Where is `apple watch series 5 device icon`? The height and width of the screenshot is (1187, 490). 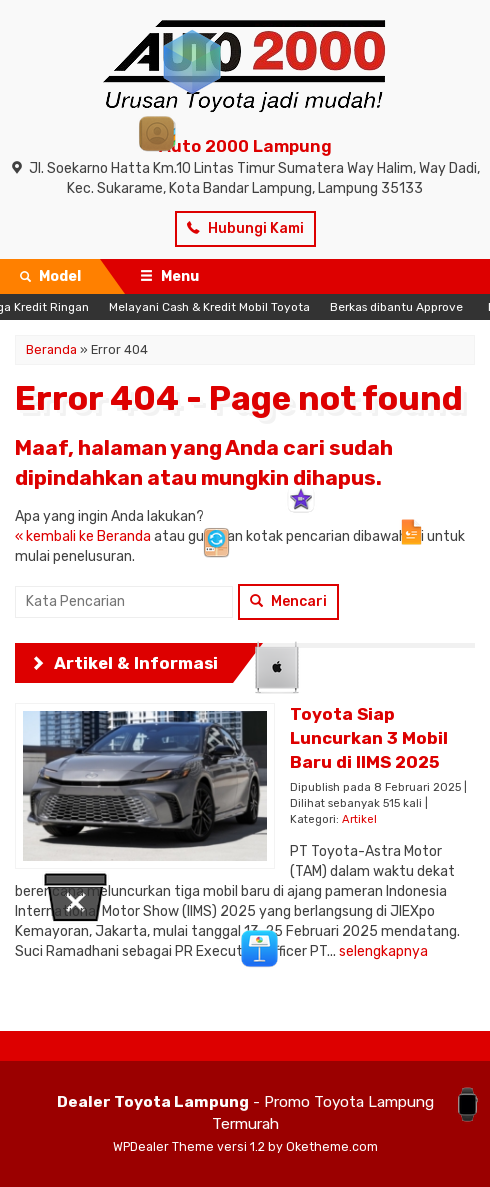 apple watch series 5 device icon is located at coordinates (467, 1104).